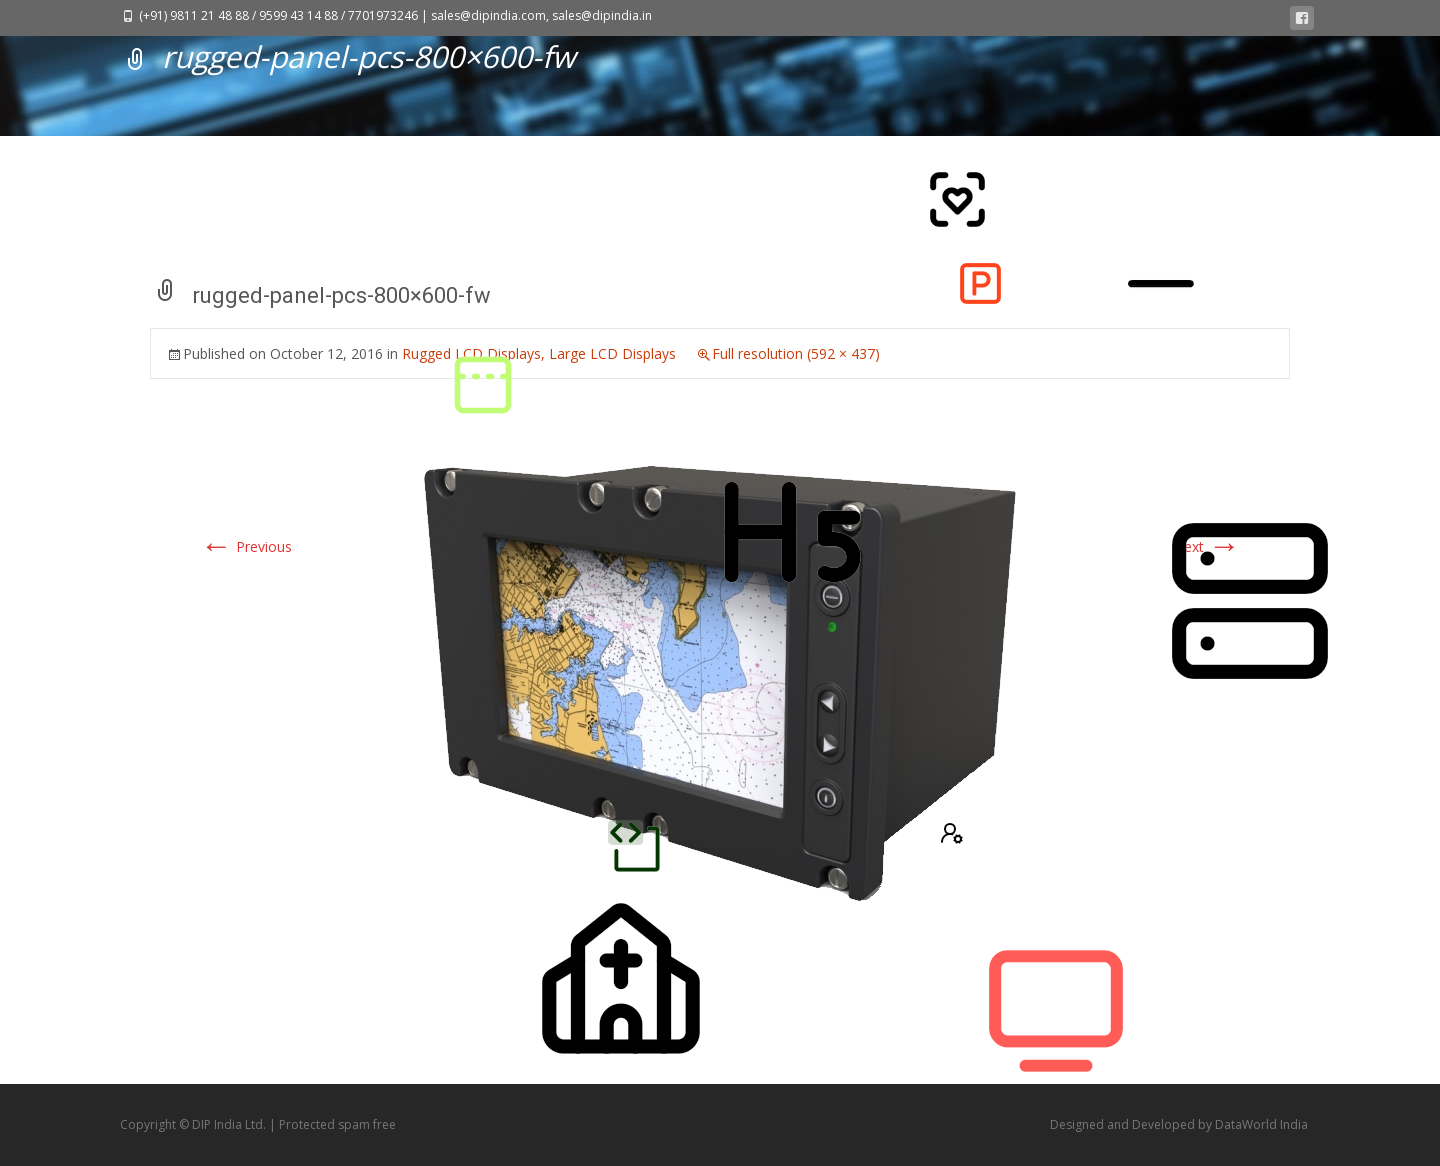 The height and width of the screenshot is (1166, 1440). What do you see at coordinates (957, 199) in the screenshot?
I see `scan or detect health metrics` at bounding box center [957, 199].